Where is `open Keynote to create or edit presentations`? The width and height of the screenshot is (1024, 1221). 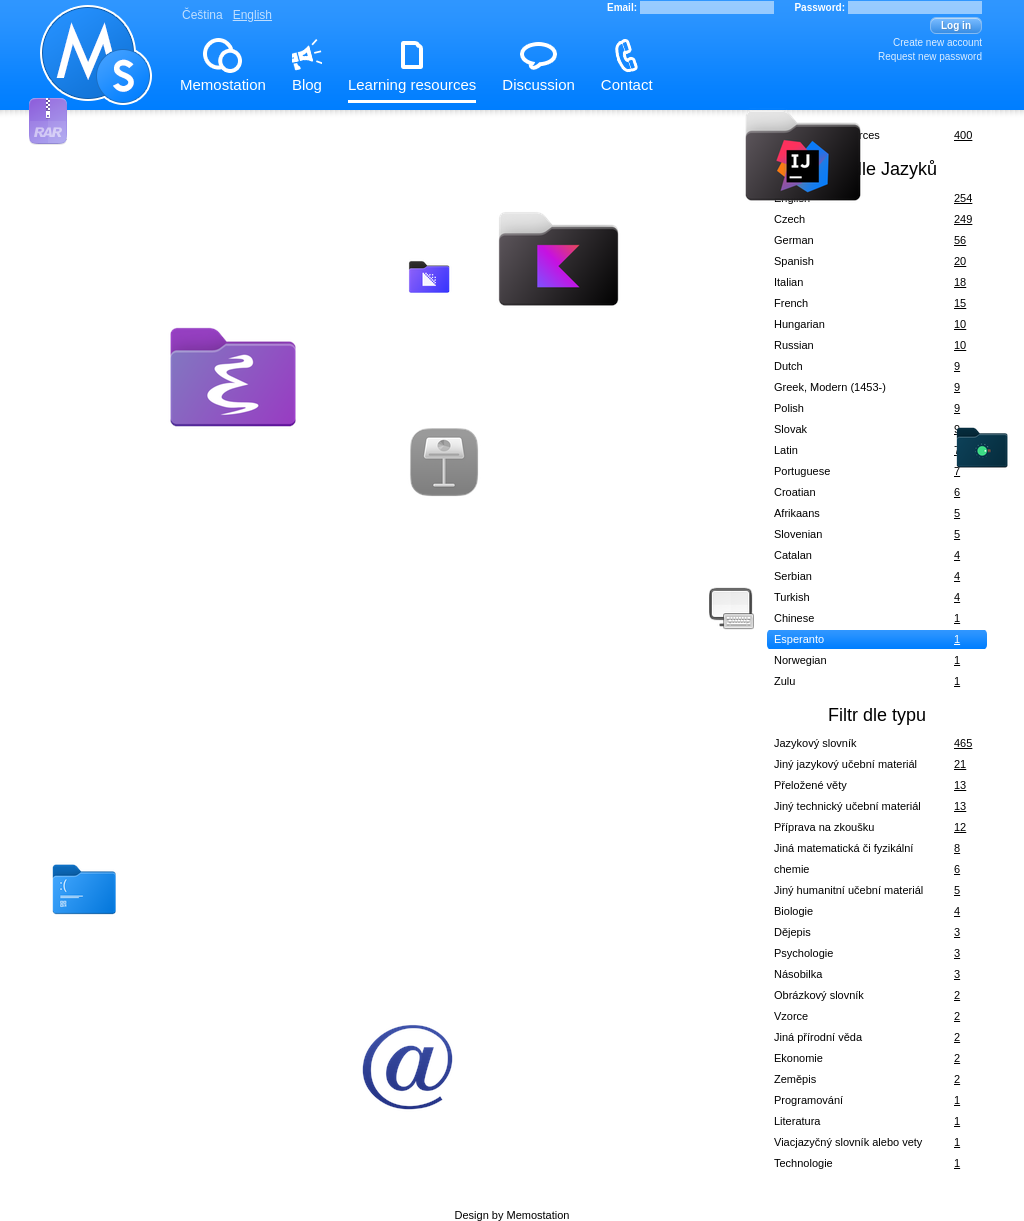
open Keynote to create or edit presentations is located at coordinates (444, 462).